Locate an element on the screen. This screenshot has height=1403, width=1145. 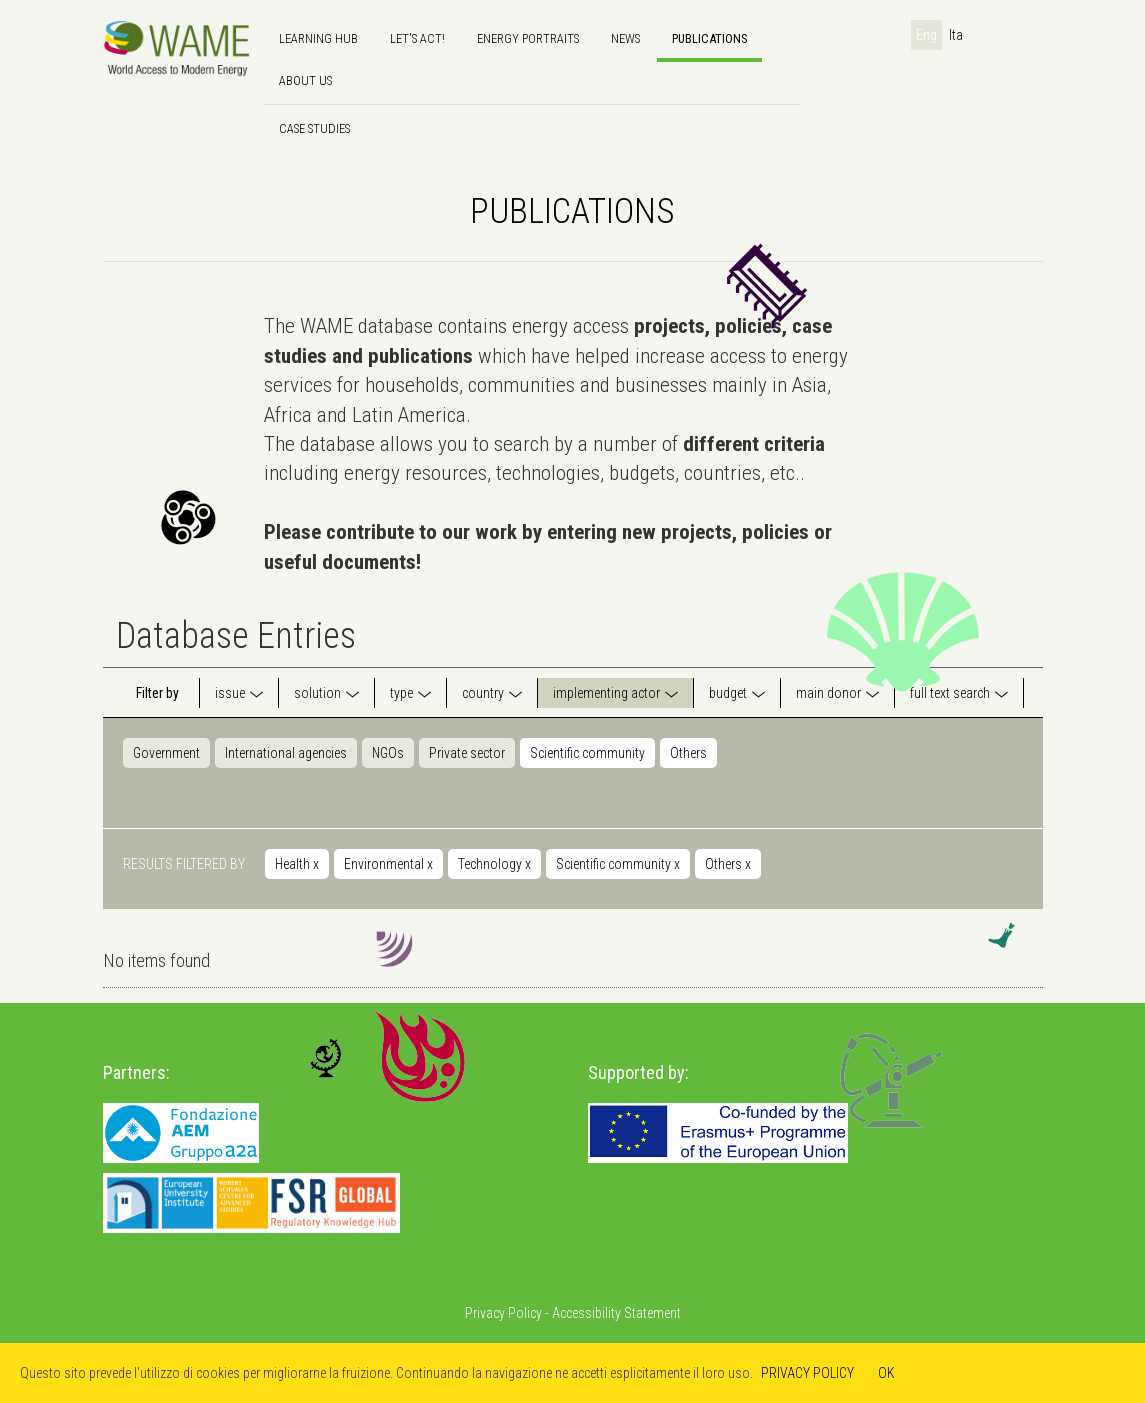
access global or worldwide settings is located at coordinates (325, 1058).